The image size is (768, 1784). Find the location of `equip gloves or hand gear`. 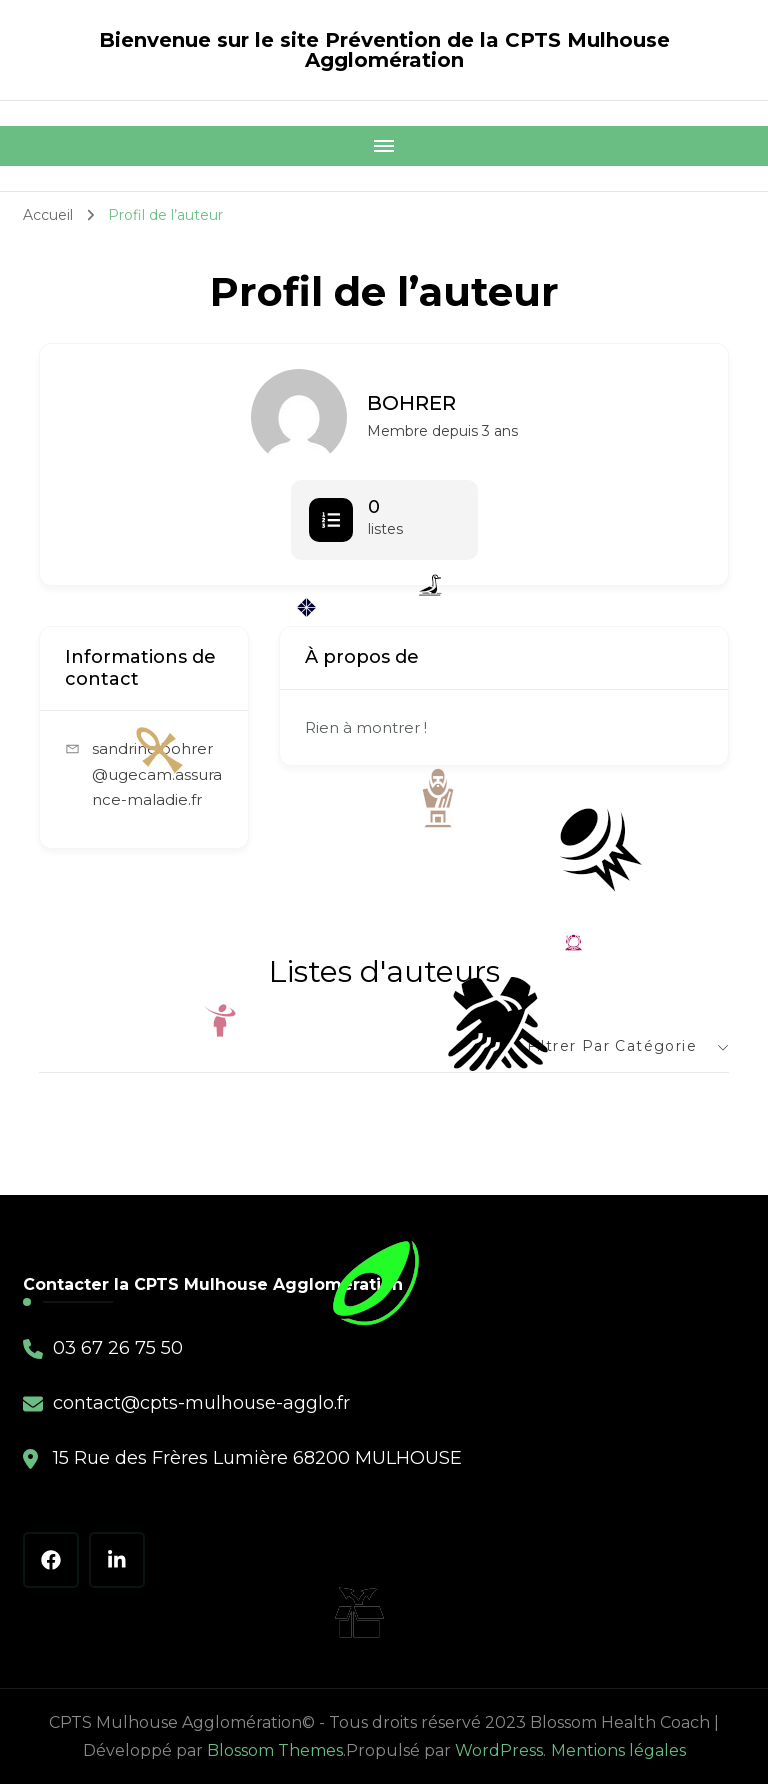

equip gloves or hand gear is located at coordinates (498, 1024).